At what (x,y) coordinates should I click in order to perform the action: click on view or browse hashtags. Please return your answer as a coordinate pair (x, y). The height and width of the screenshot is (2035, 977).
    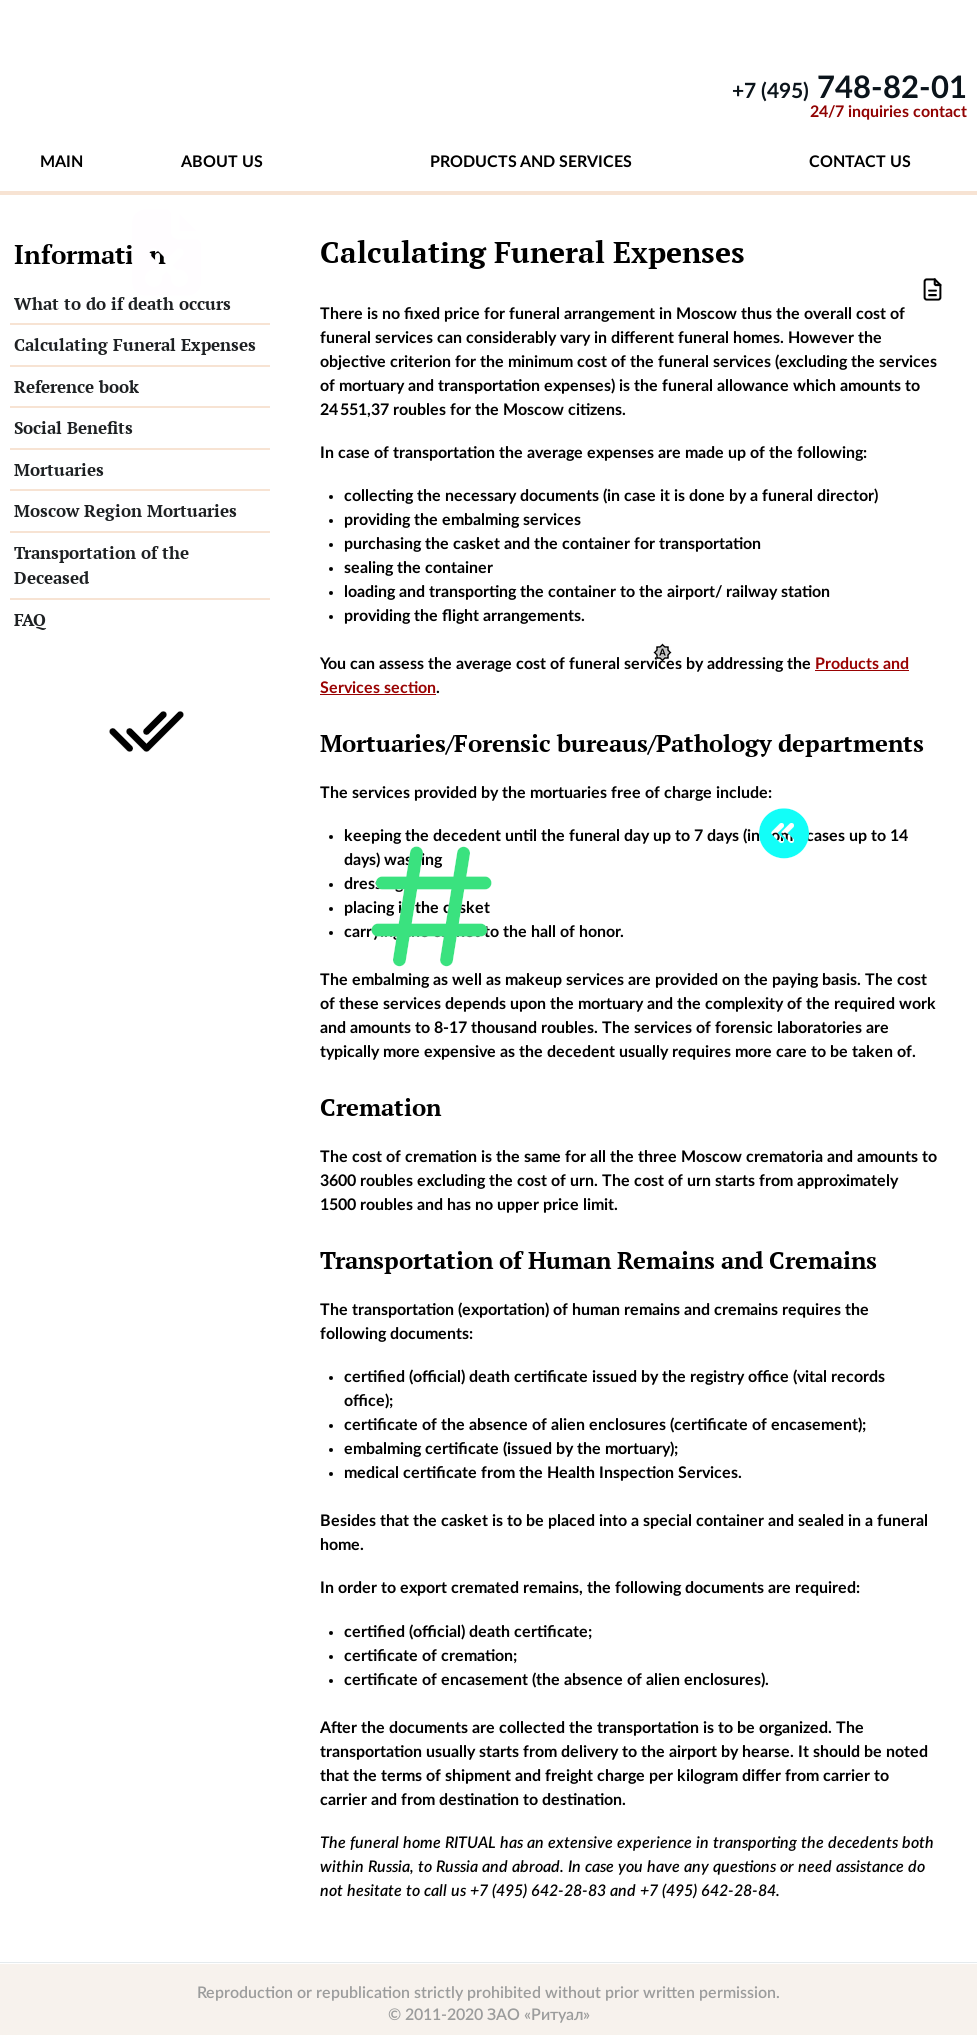
    Looking at the image, I should click on (431, 906).